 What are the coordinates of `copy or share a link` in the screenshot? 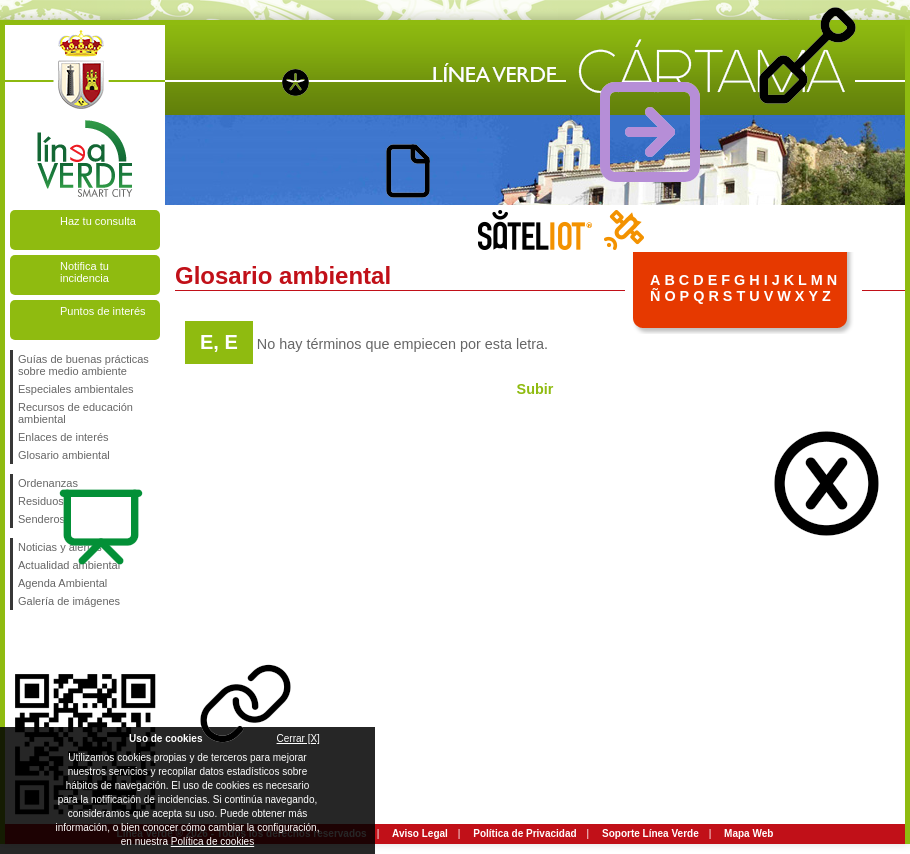 It's located at (245, 703).